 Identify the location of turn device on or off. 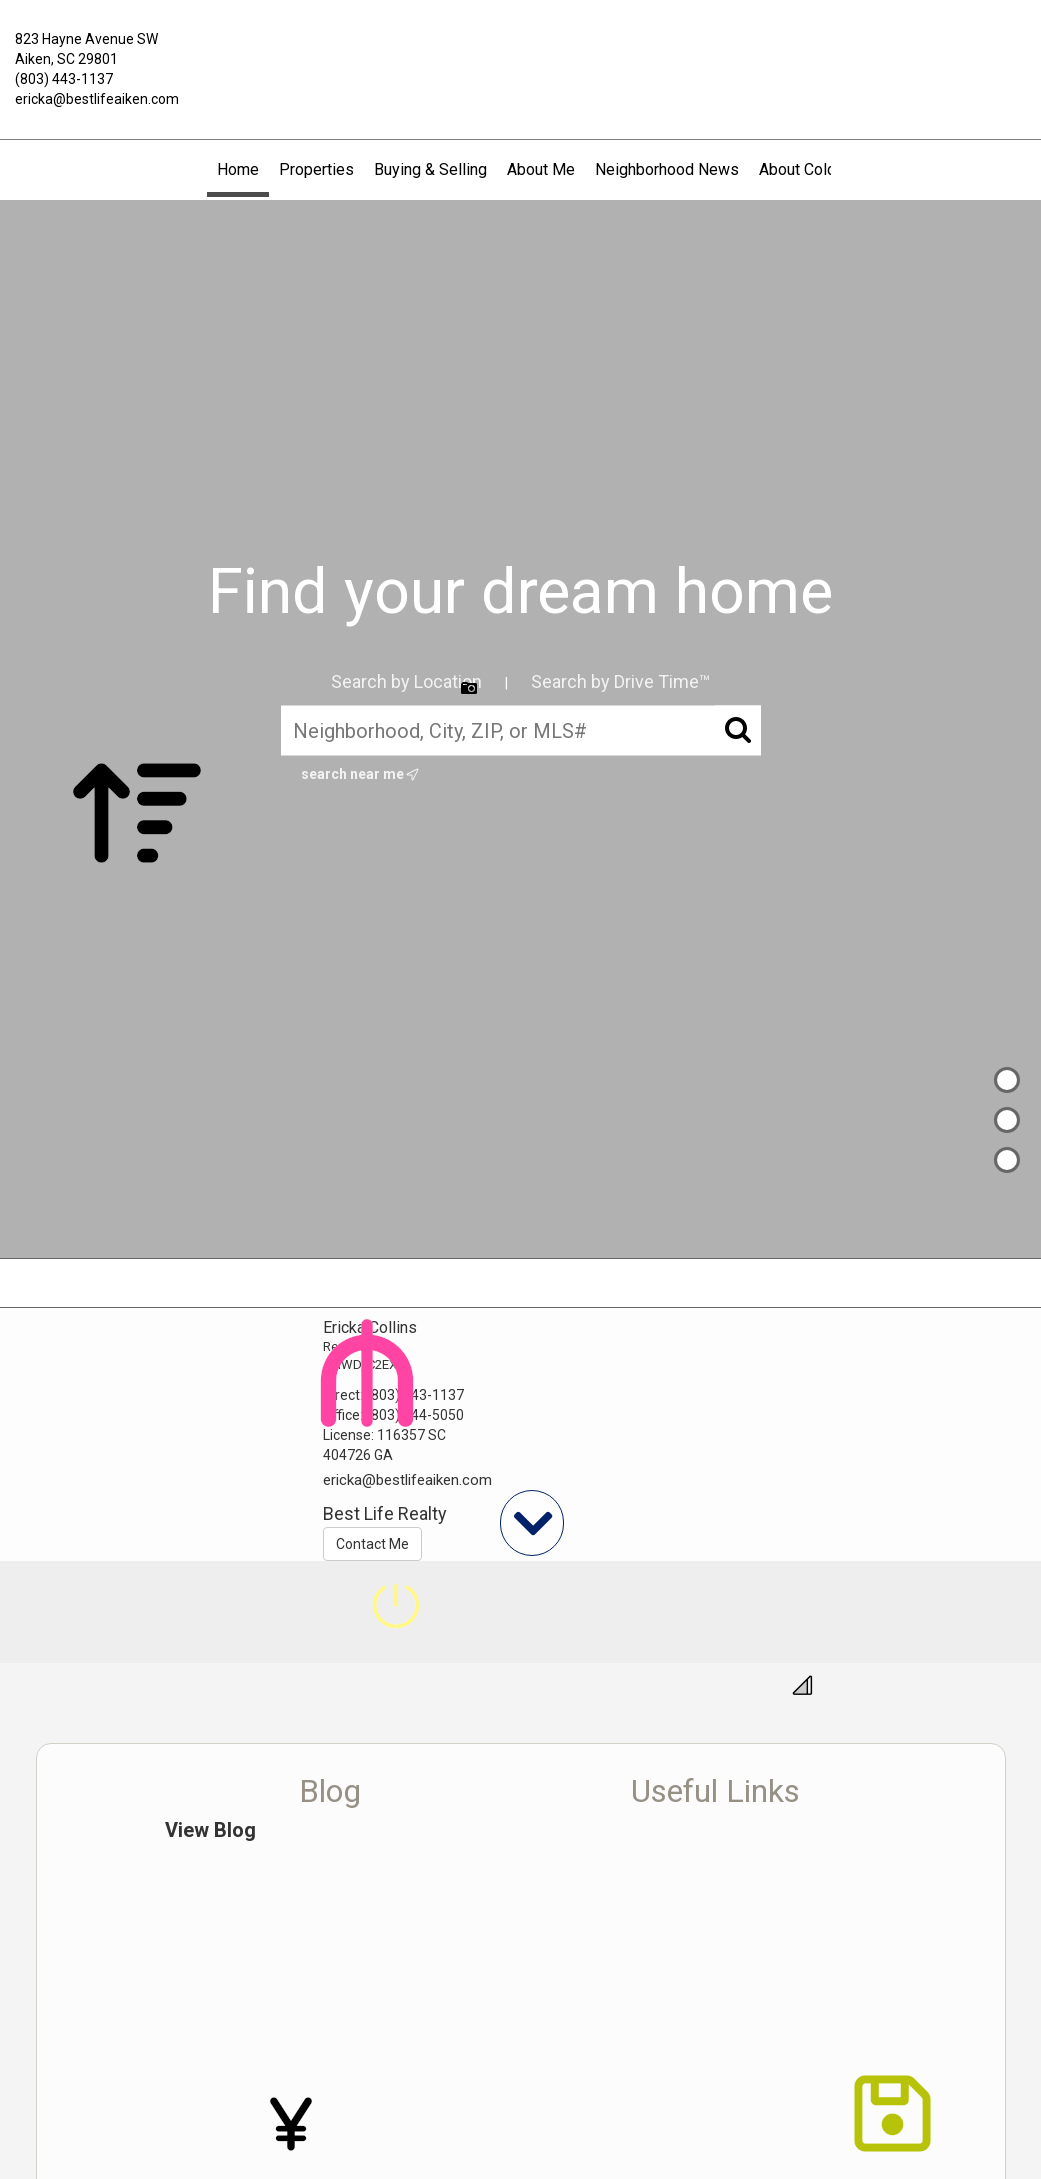
(396, 1605).